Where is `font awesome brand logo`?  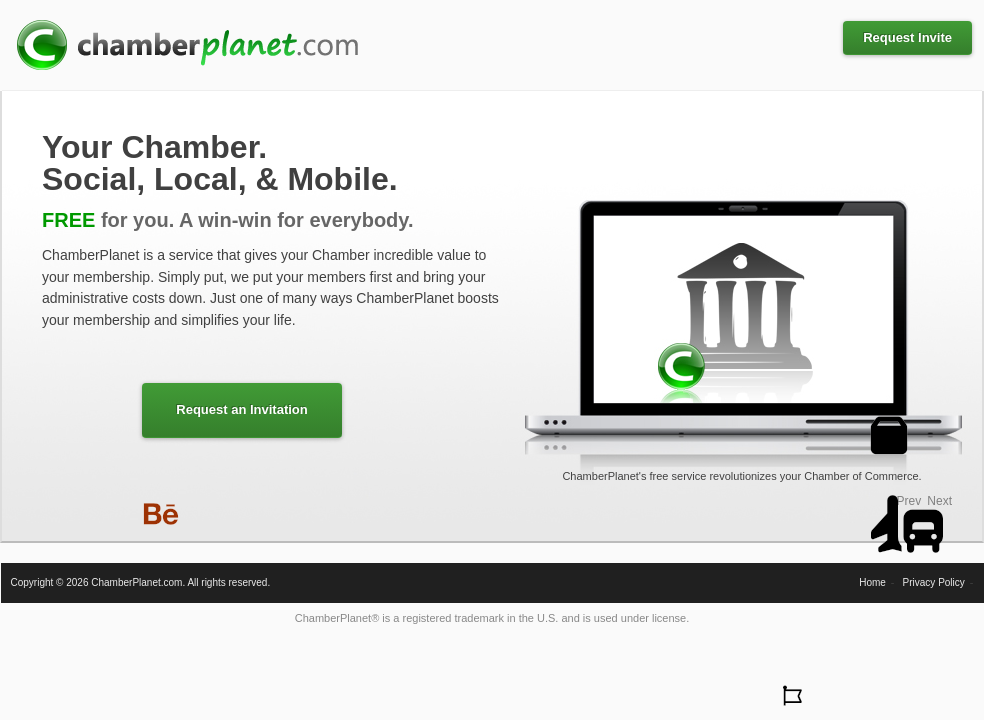
font awesome brand logo is located at coordinates (792, 695).